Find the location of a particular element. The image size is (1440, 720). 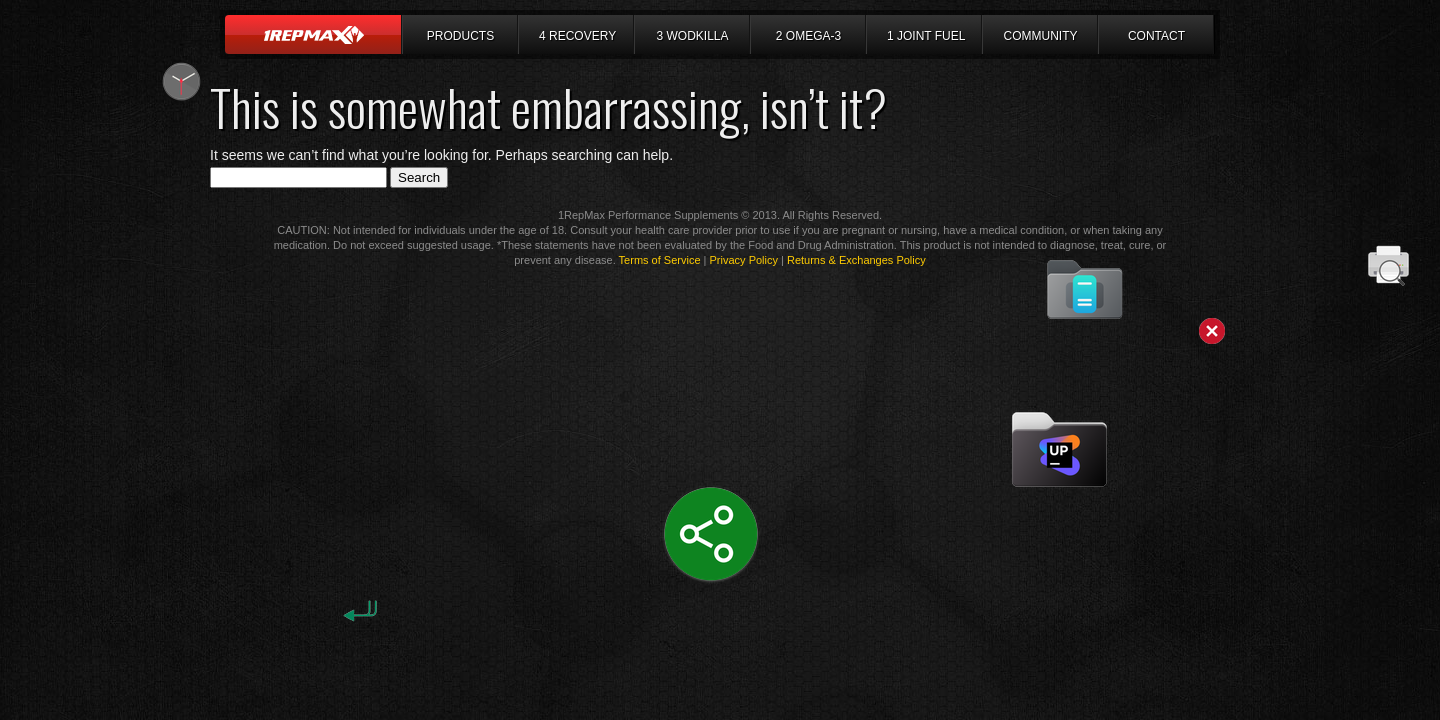

open jetbrains upsource project folder is located at coordinates (1059, 452).